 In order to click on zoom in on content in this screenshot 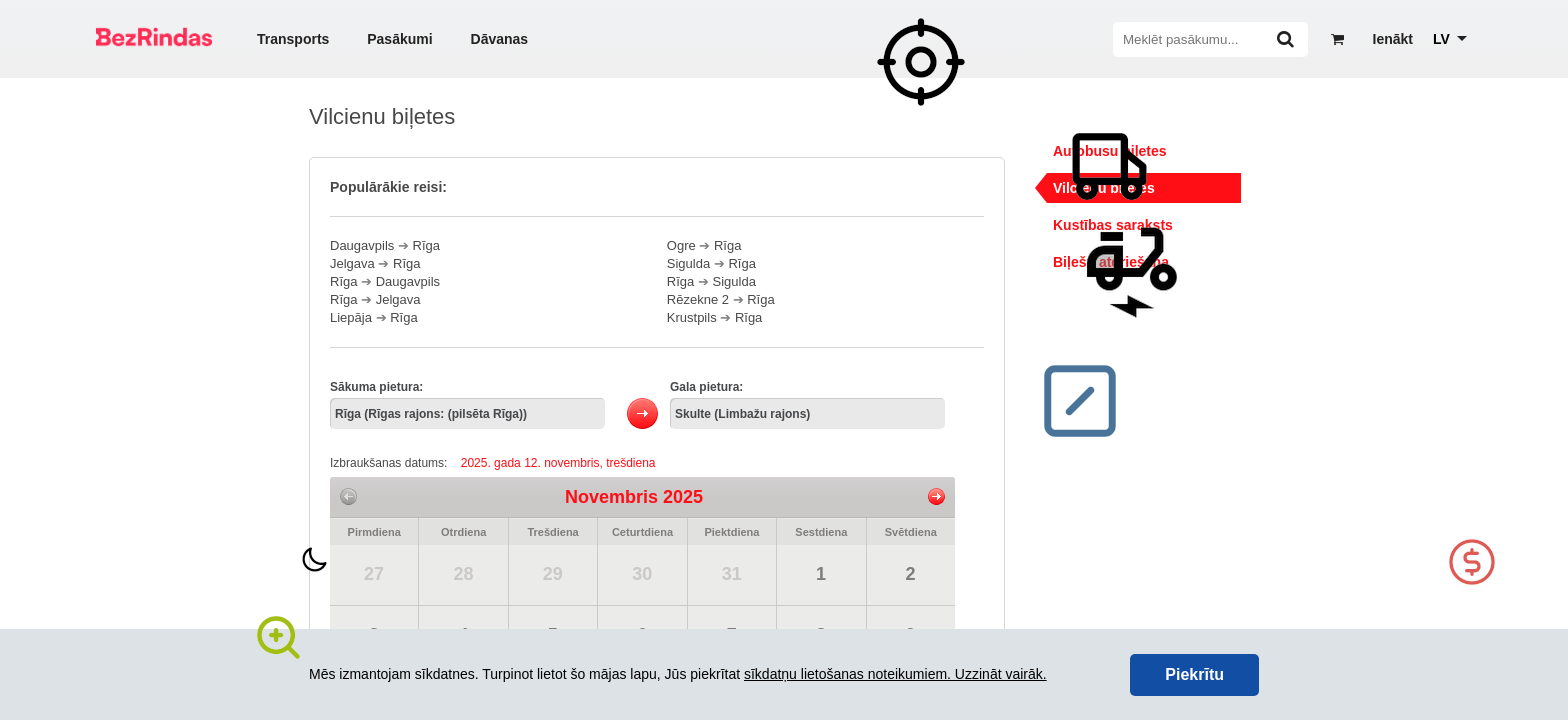, I will do `click(278, 637)`.